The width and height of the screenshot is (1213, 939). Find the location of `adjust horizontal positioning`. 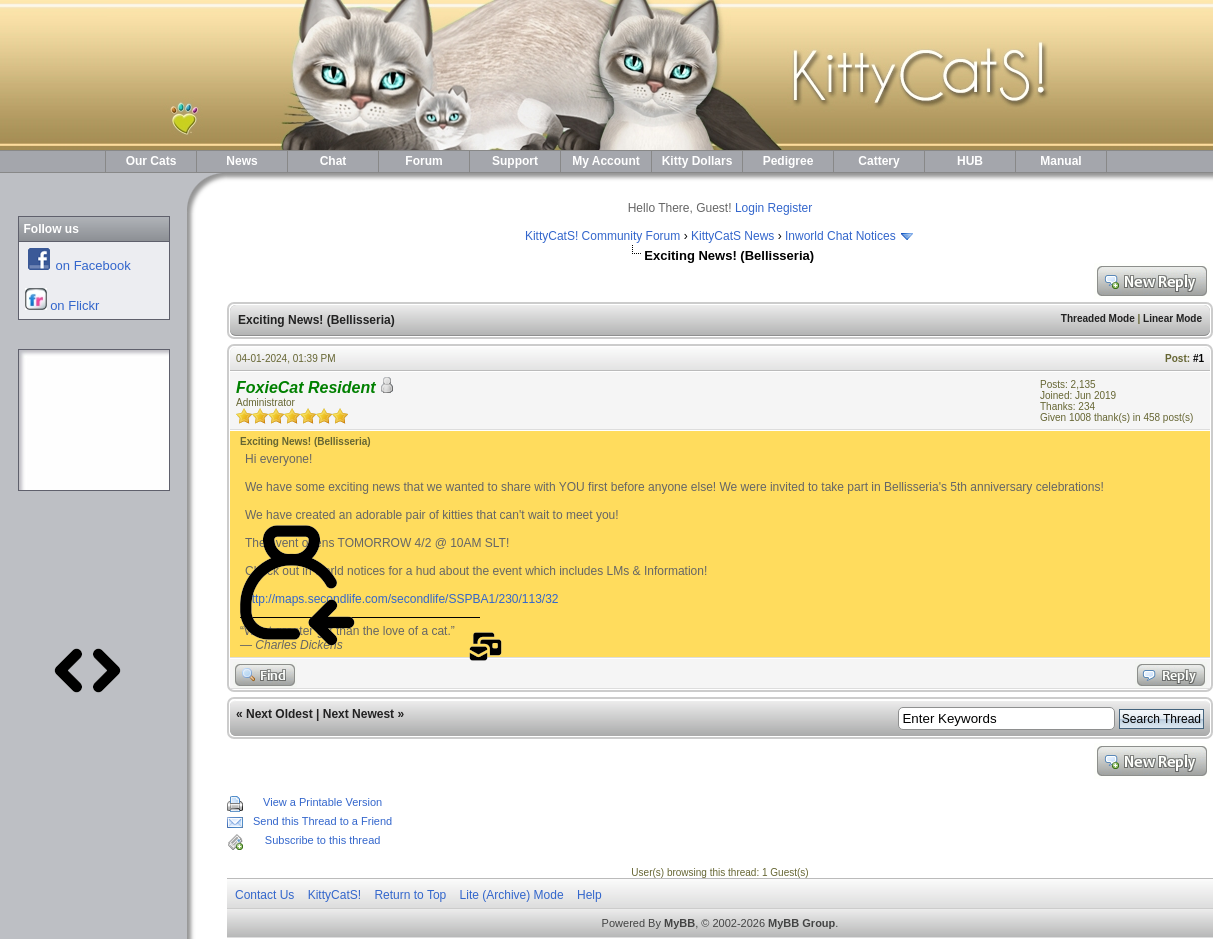

adjust horizontal positioning is located at coordinates (87, 670).